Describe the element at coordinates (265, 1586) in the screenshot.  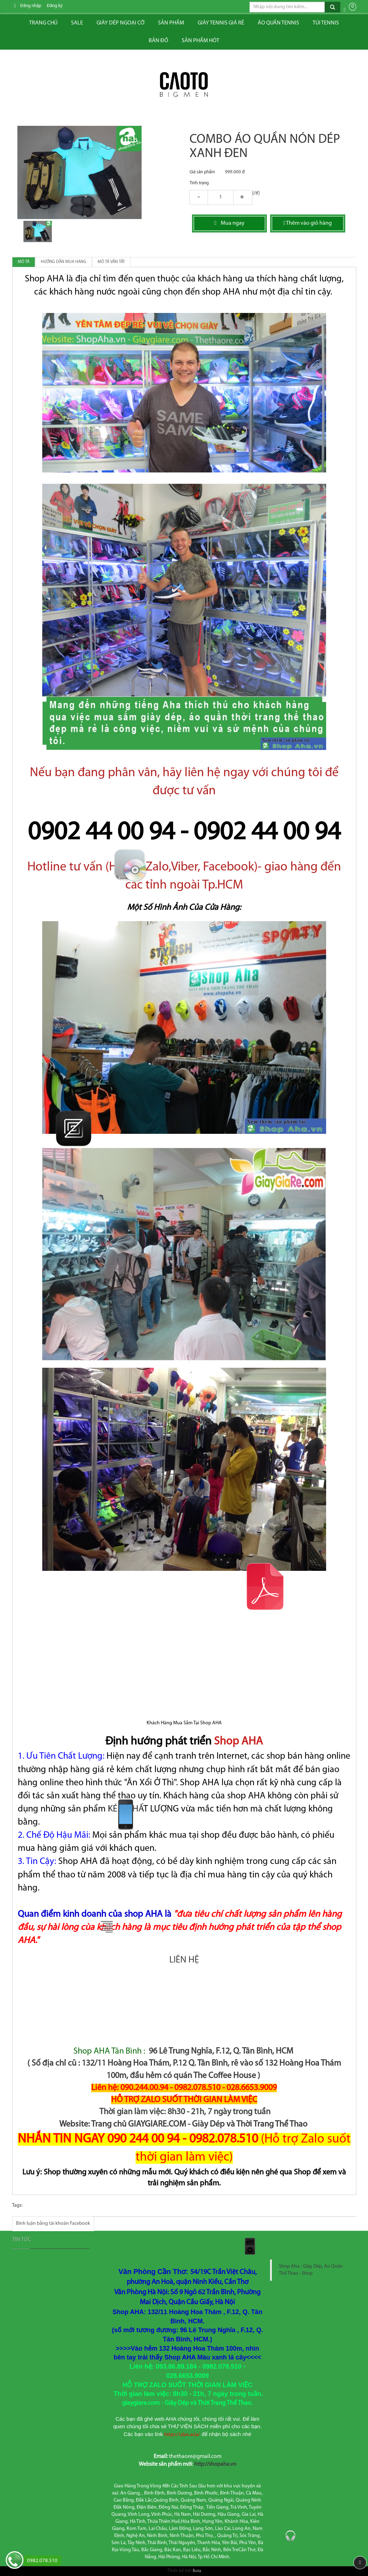
I see `open a compressed pdf document` at that location.